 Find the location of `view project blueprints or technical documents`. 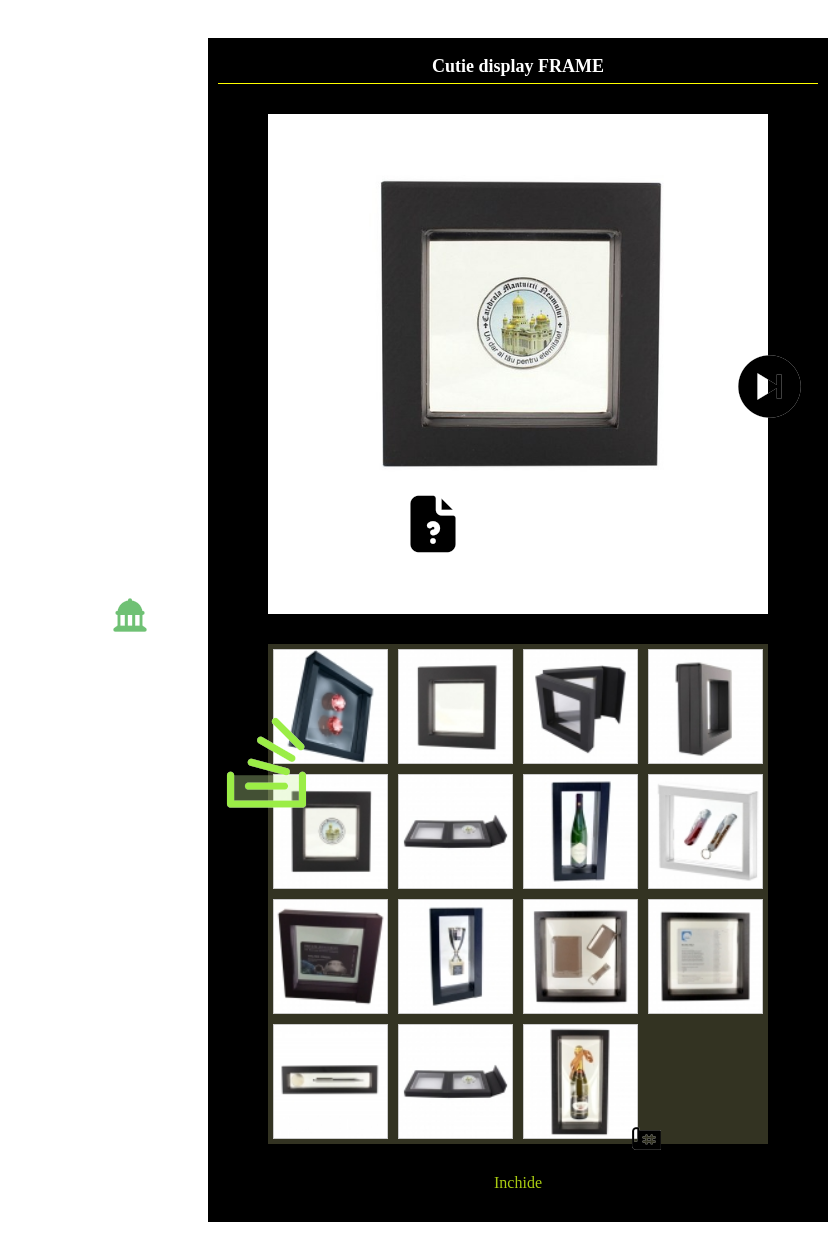

view project blueprints or technical documents is located at coordinates (646, 1139).